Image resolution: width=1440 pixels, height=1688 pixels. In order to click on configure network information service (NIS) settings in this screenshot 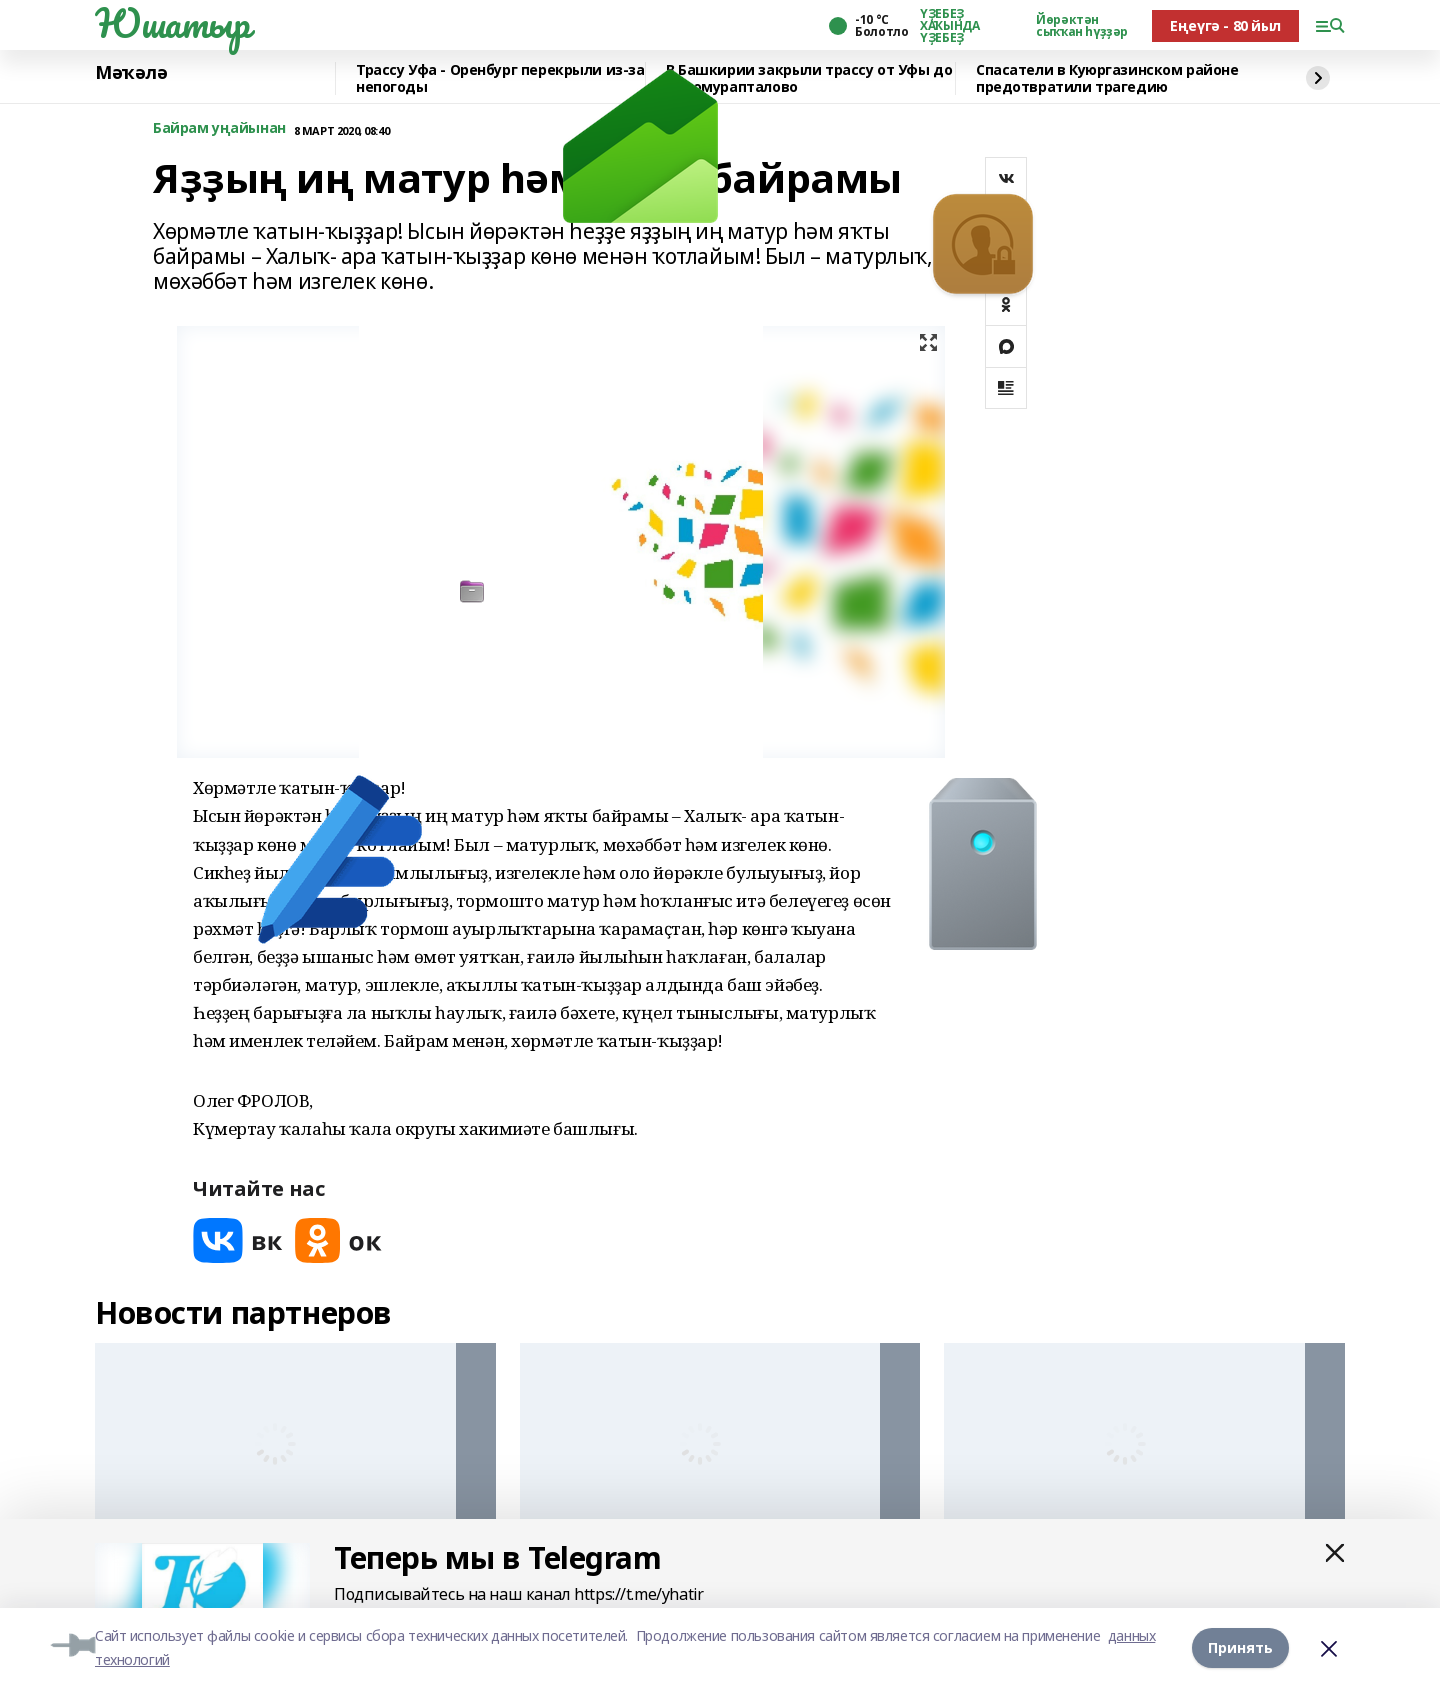, I will do `click(983, 244)`.